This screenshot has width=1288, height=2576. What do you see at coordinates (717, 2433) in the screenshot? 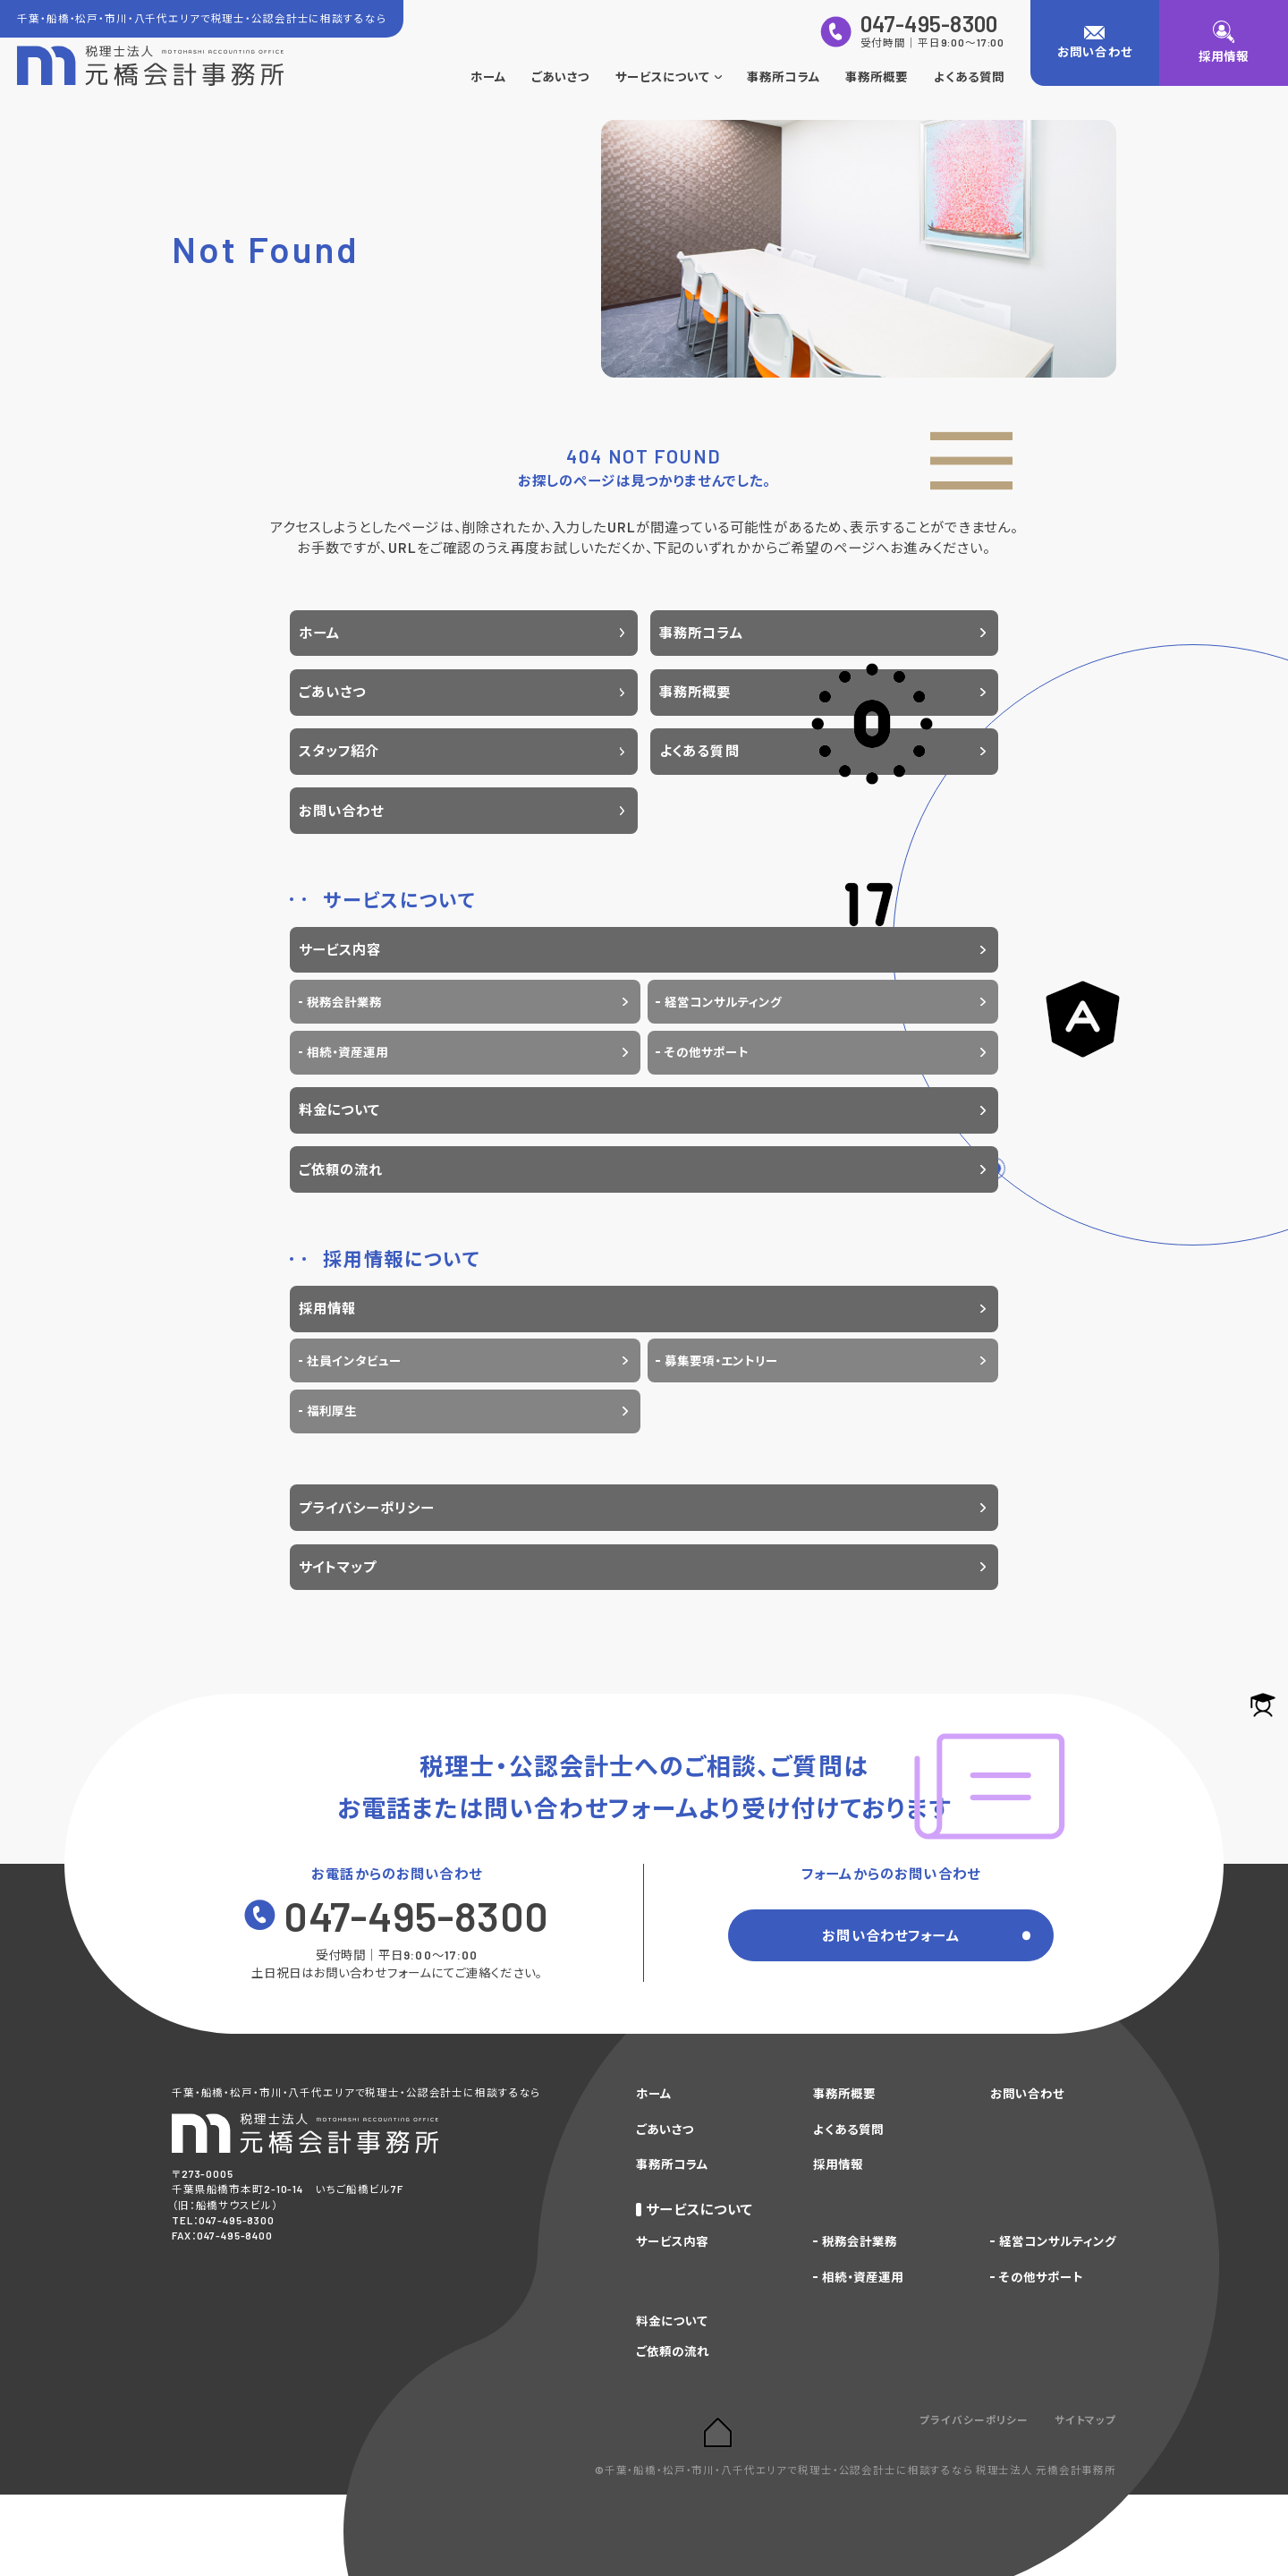
I see `go to home screen` at bounding box center [717, 2433].